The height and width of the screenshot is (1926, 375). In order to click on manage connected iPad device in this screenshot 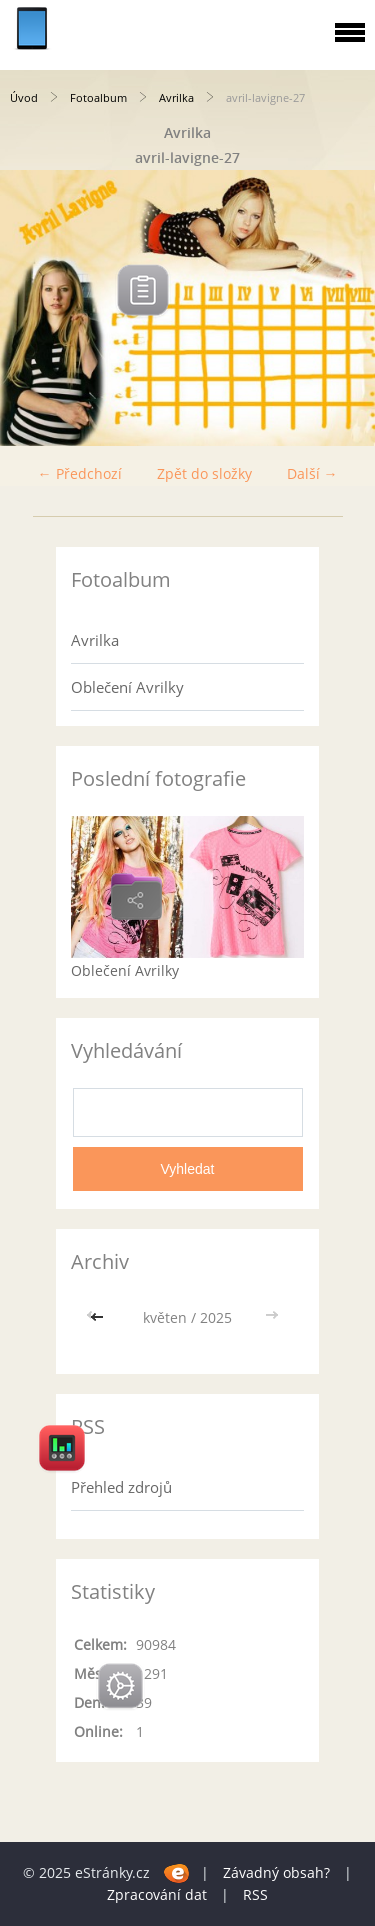, I will do `click(32, 28)`.